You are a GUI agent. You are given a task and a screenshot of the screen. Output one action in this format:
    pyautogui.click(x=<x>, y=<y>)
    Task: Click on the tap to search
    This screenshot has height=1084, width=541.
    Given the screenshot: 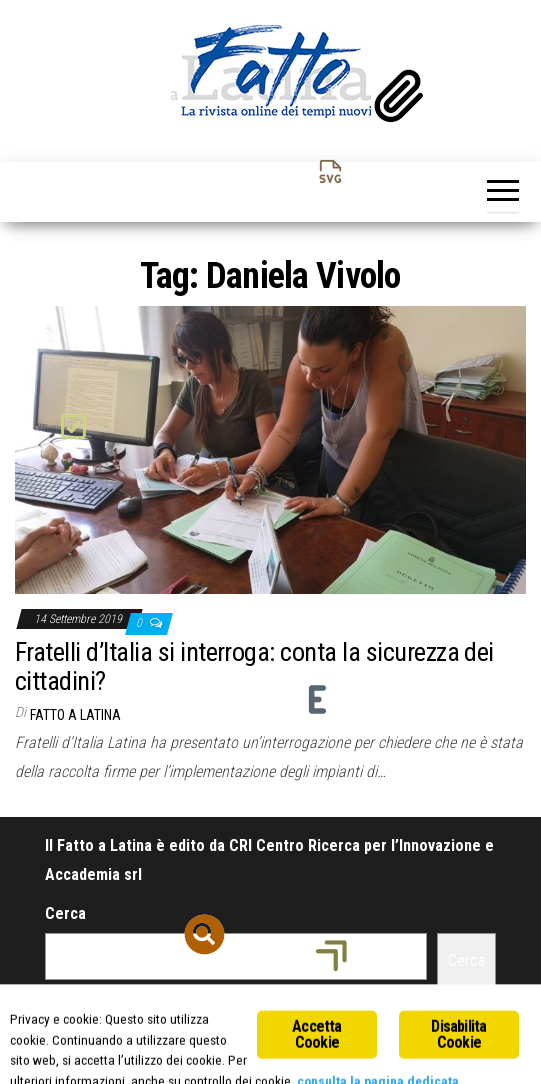 What is the action you would take?
    pyautogui.click(x=204, y=934)
    